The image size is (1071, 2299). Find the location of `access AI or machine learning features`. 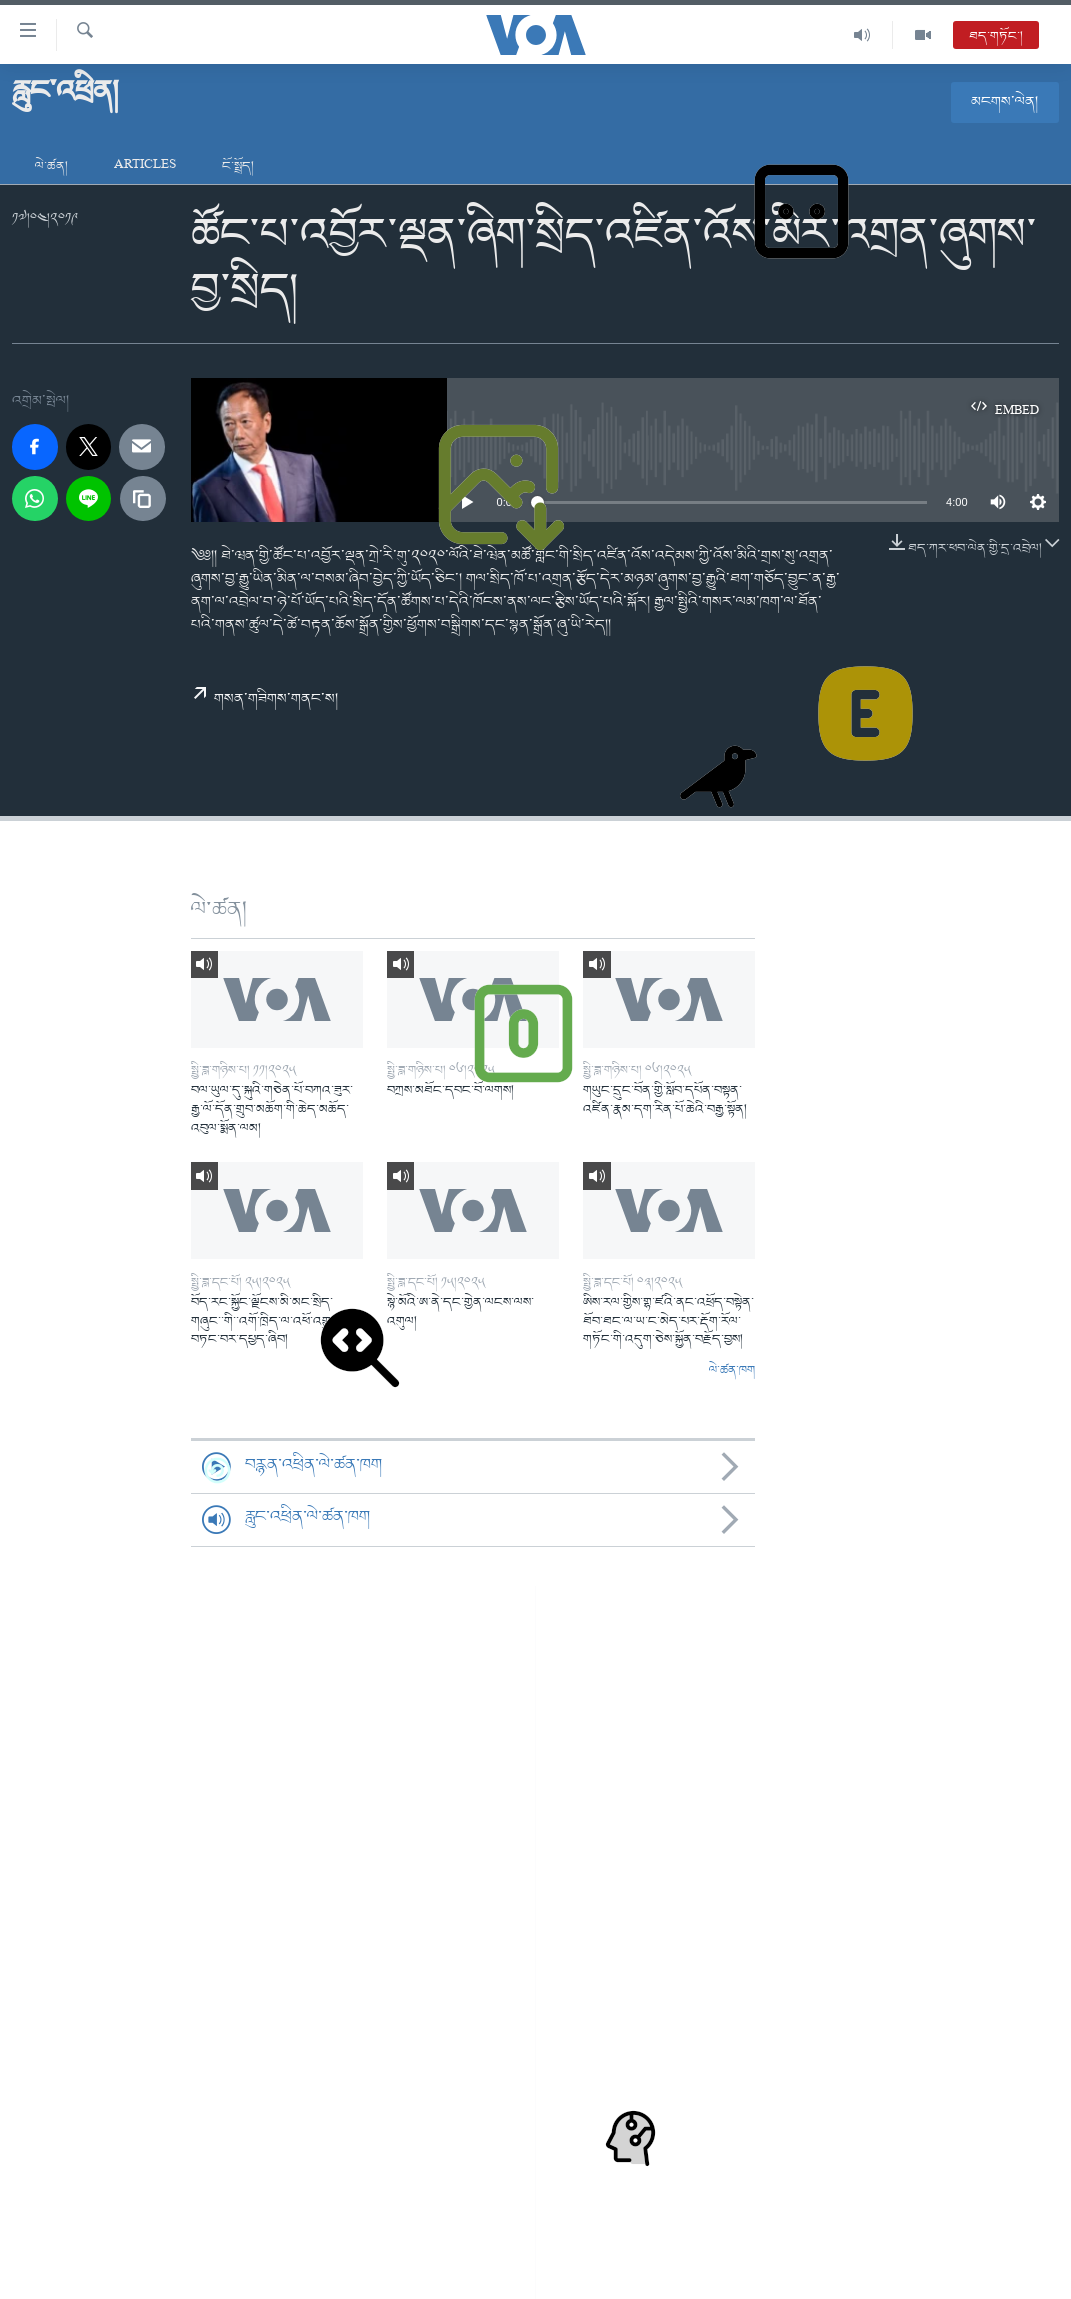

access AI or machine learning features is located at coordinates (631, 2138).